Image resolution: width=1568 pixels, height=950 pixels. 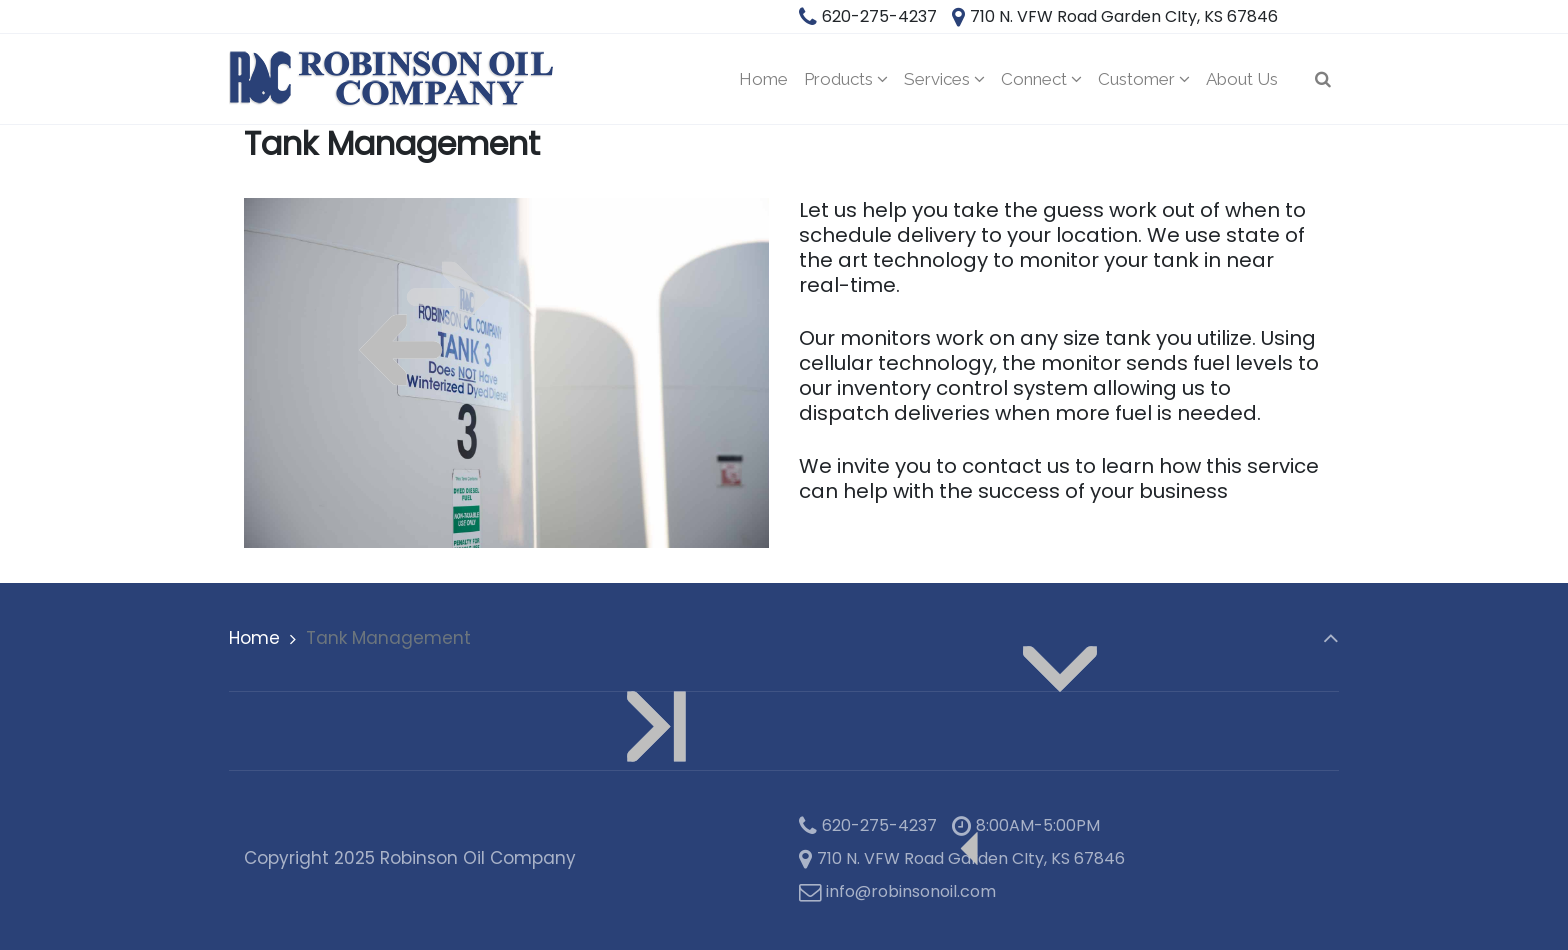 What do you see at coordinates (1060, 671) in the screenshot?
I see `scroll down or view more content` at bounding box center [1060, 671].